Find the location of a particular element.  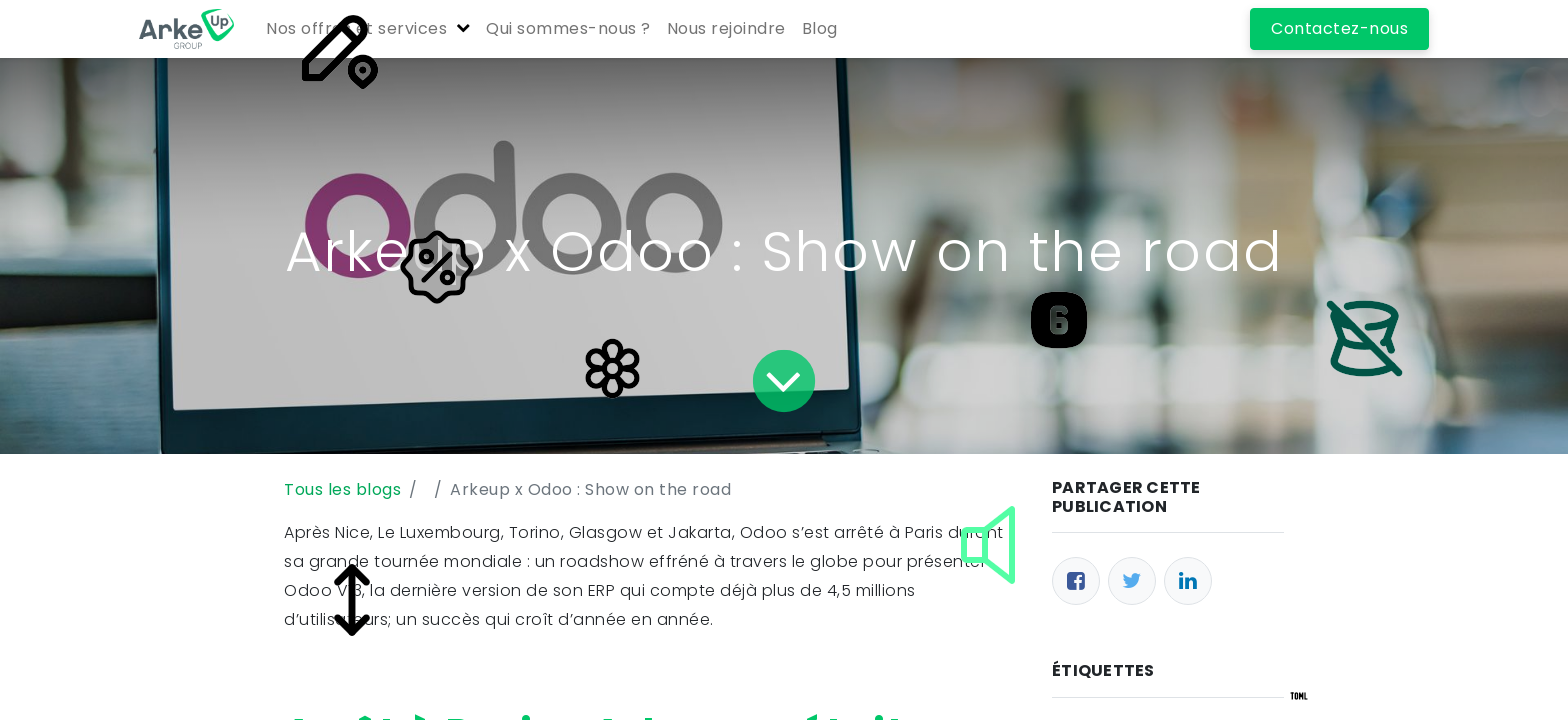

diabolo juggling mode disabled is located at coordinates (1364, 338).